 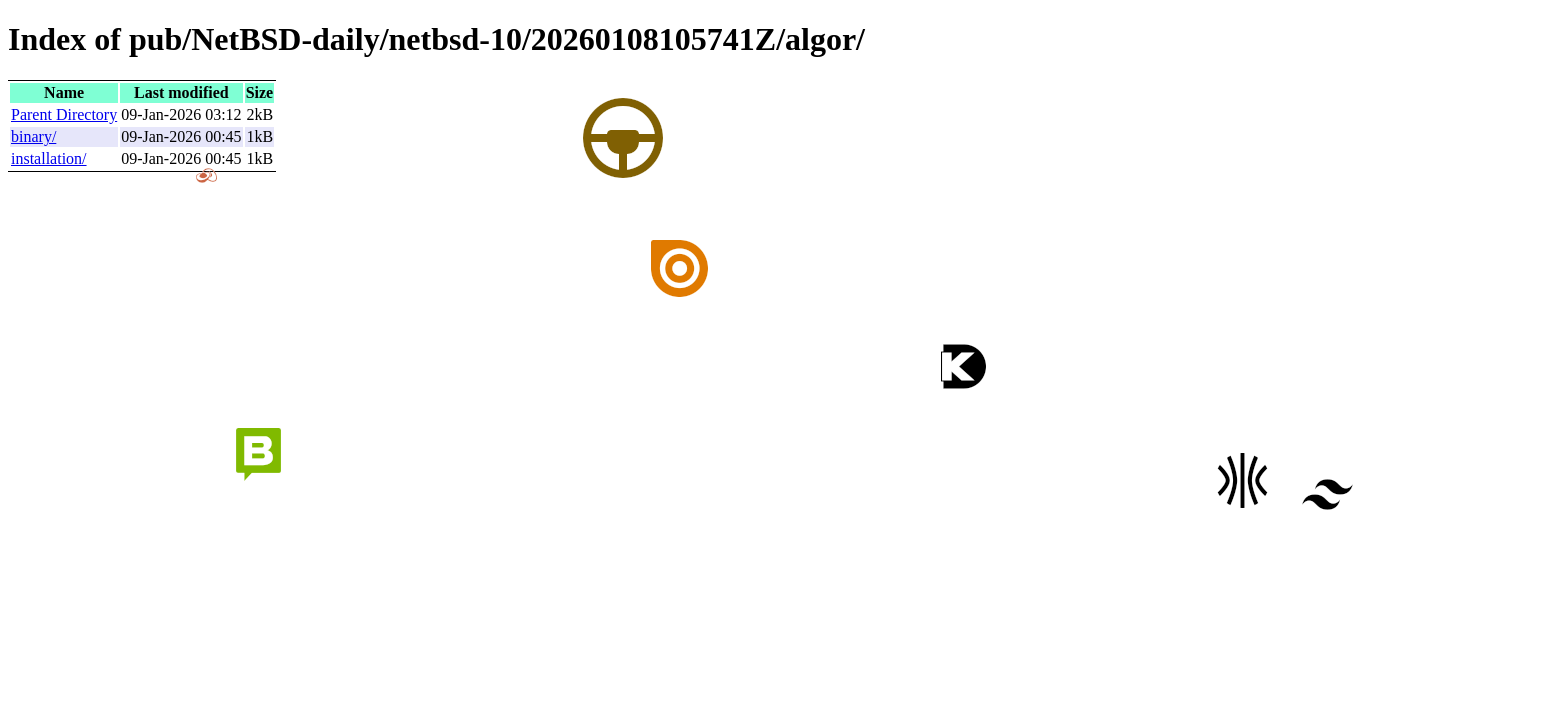 What do you see at coordinates (258, 454) in the screenshot?
I see `open storyblok content management system` at bounding box center [258, 454].